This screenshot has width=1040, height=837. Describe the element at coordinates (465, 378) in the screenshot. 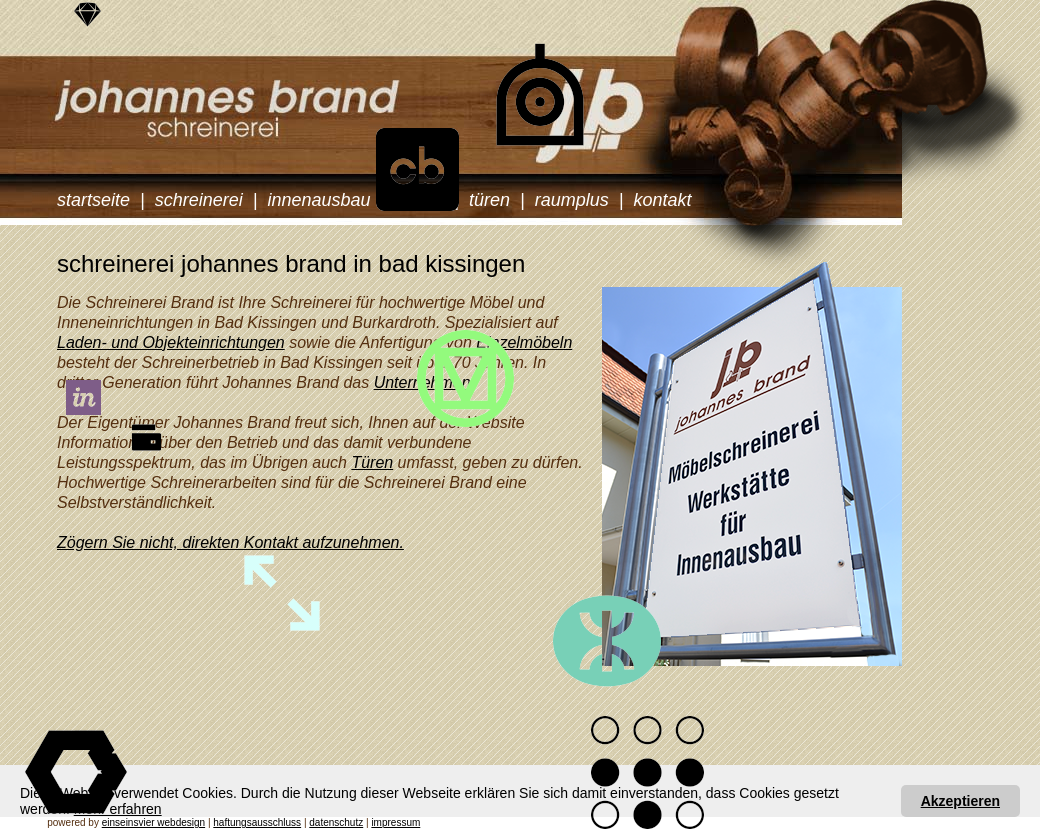

I see `material design brand logo` at that location.